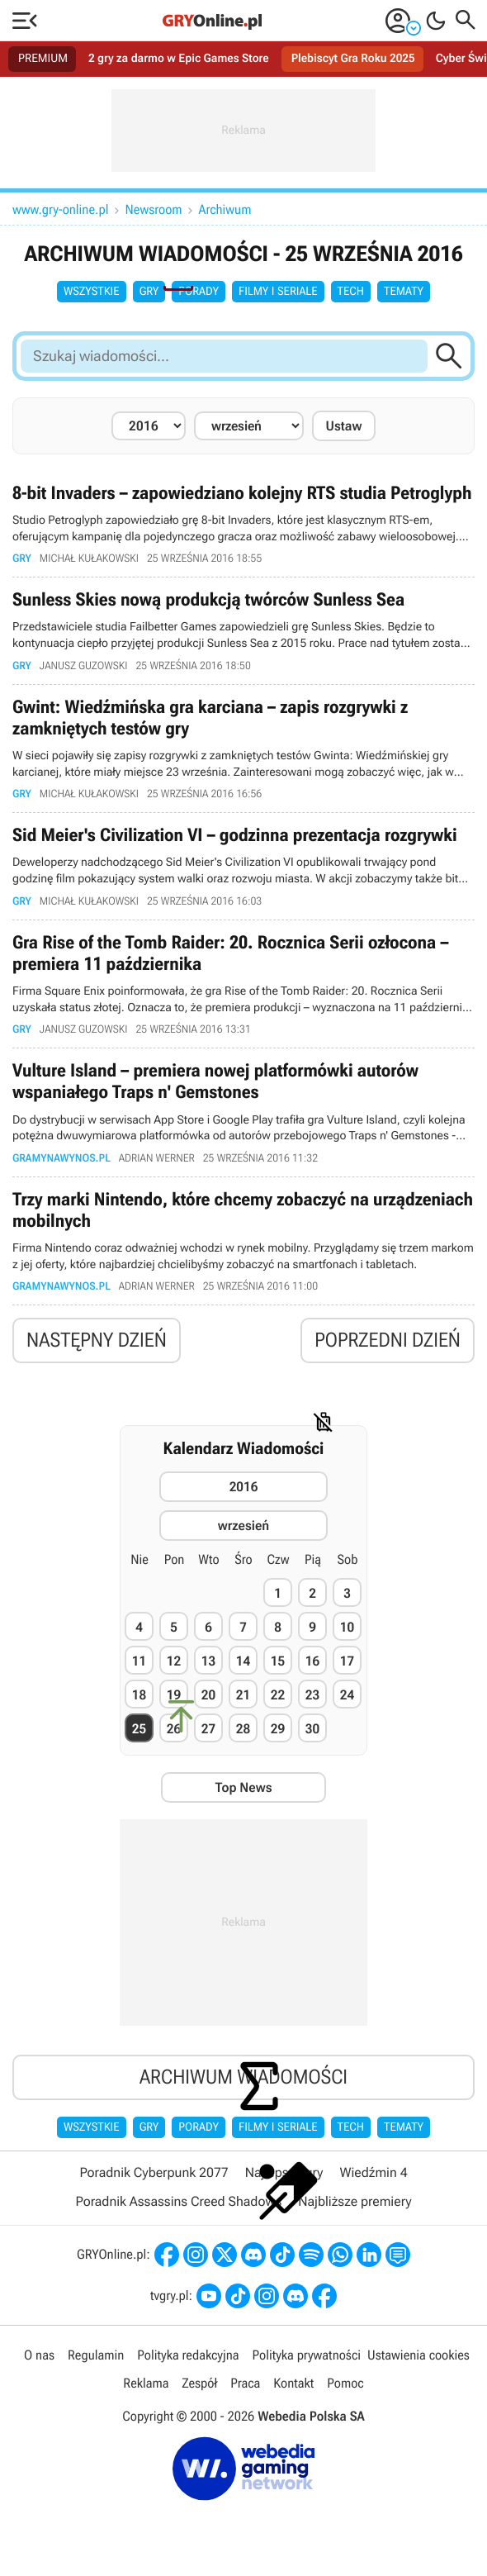  What do you see at coordinates (285, 2189) in the screenshot?
I see `access cricket sports scores or content` at bounding box center [285, 2189].